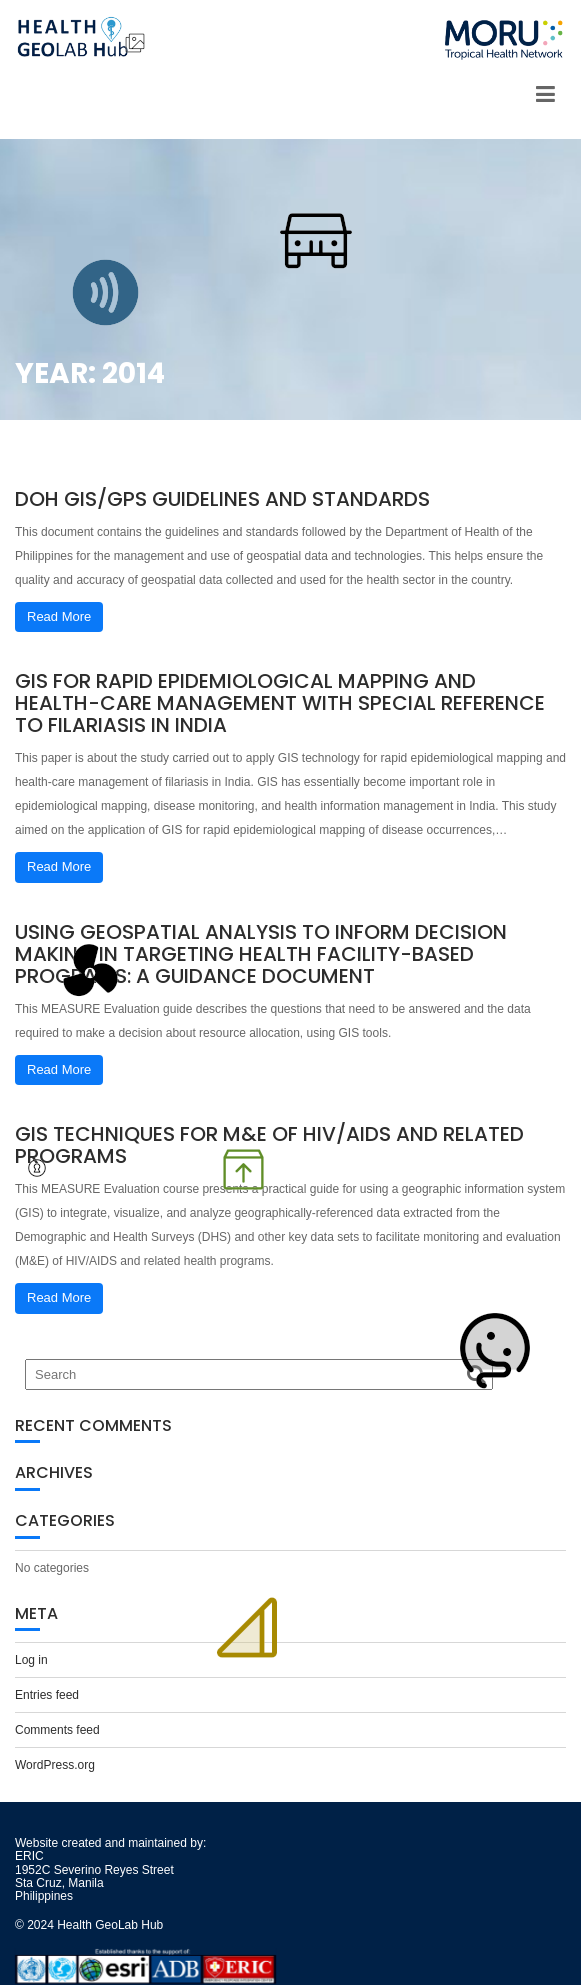  Describe the element at coordinates (243, 1169) in the screenshot. I see `upload a file or package` at that location.